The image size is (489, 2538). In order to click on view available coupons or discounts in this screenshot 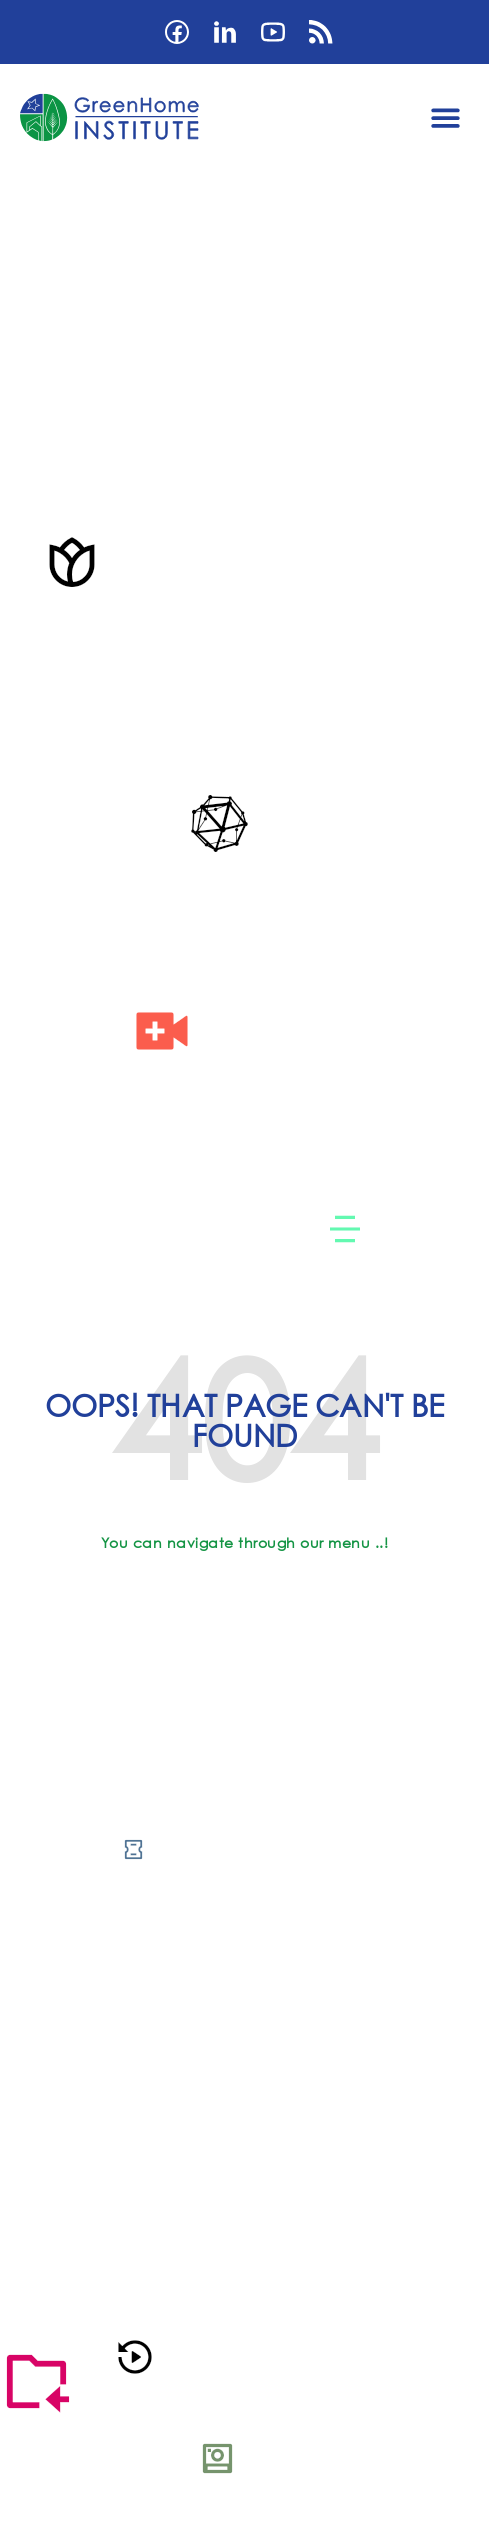, I will do `click(133, 1849)`.